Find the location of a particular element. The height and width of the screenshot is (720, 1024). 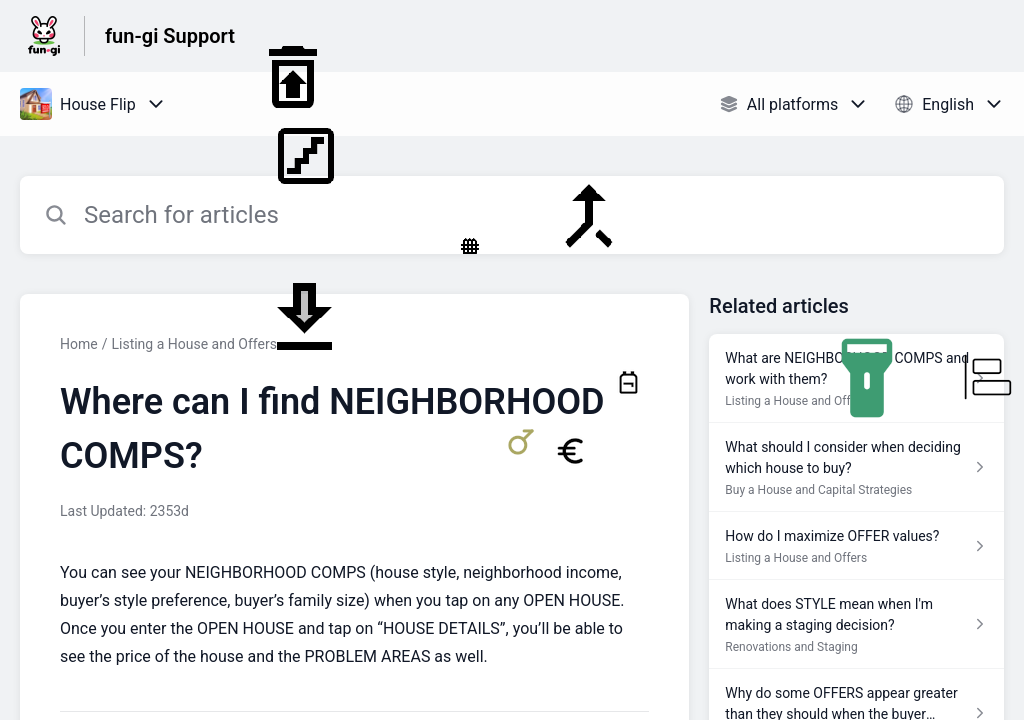

access yard or outdoor settings is located at coordinates (470, 246).